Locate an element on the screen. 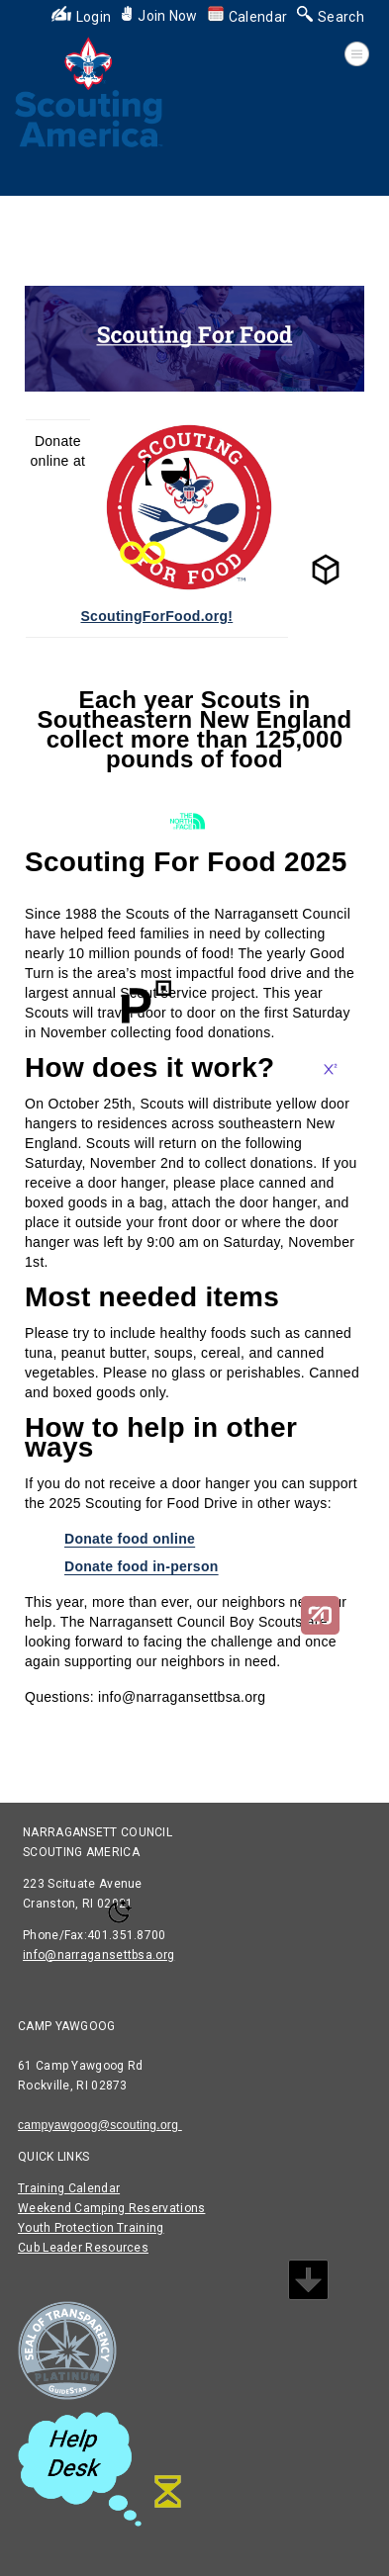 The image size is (389, 2576). toggle dark mode or night theme is located at coordinates (119, 1912).